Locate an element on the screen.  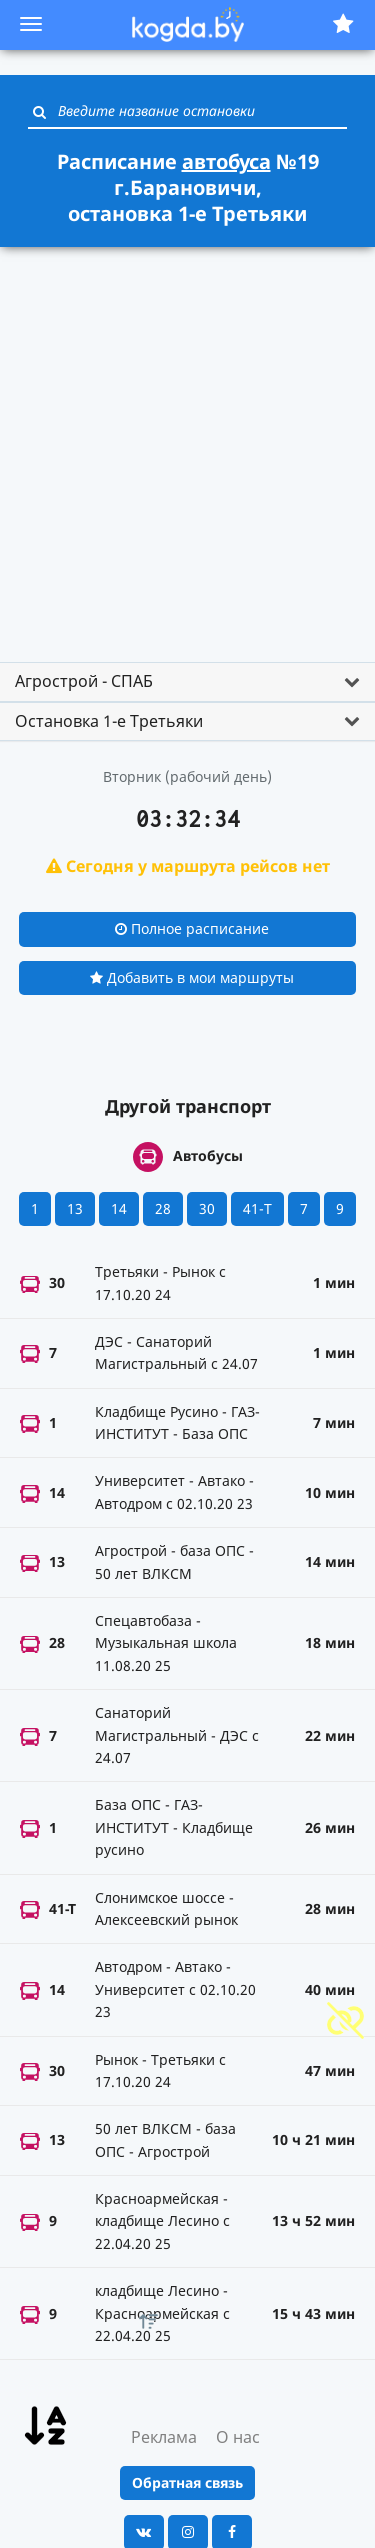
unlink or disconnect items is located at coordinates (345, 2020).